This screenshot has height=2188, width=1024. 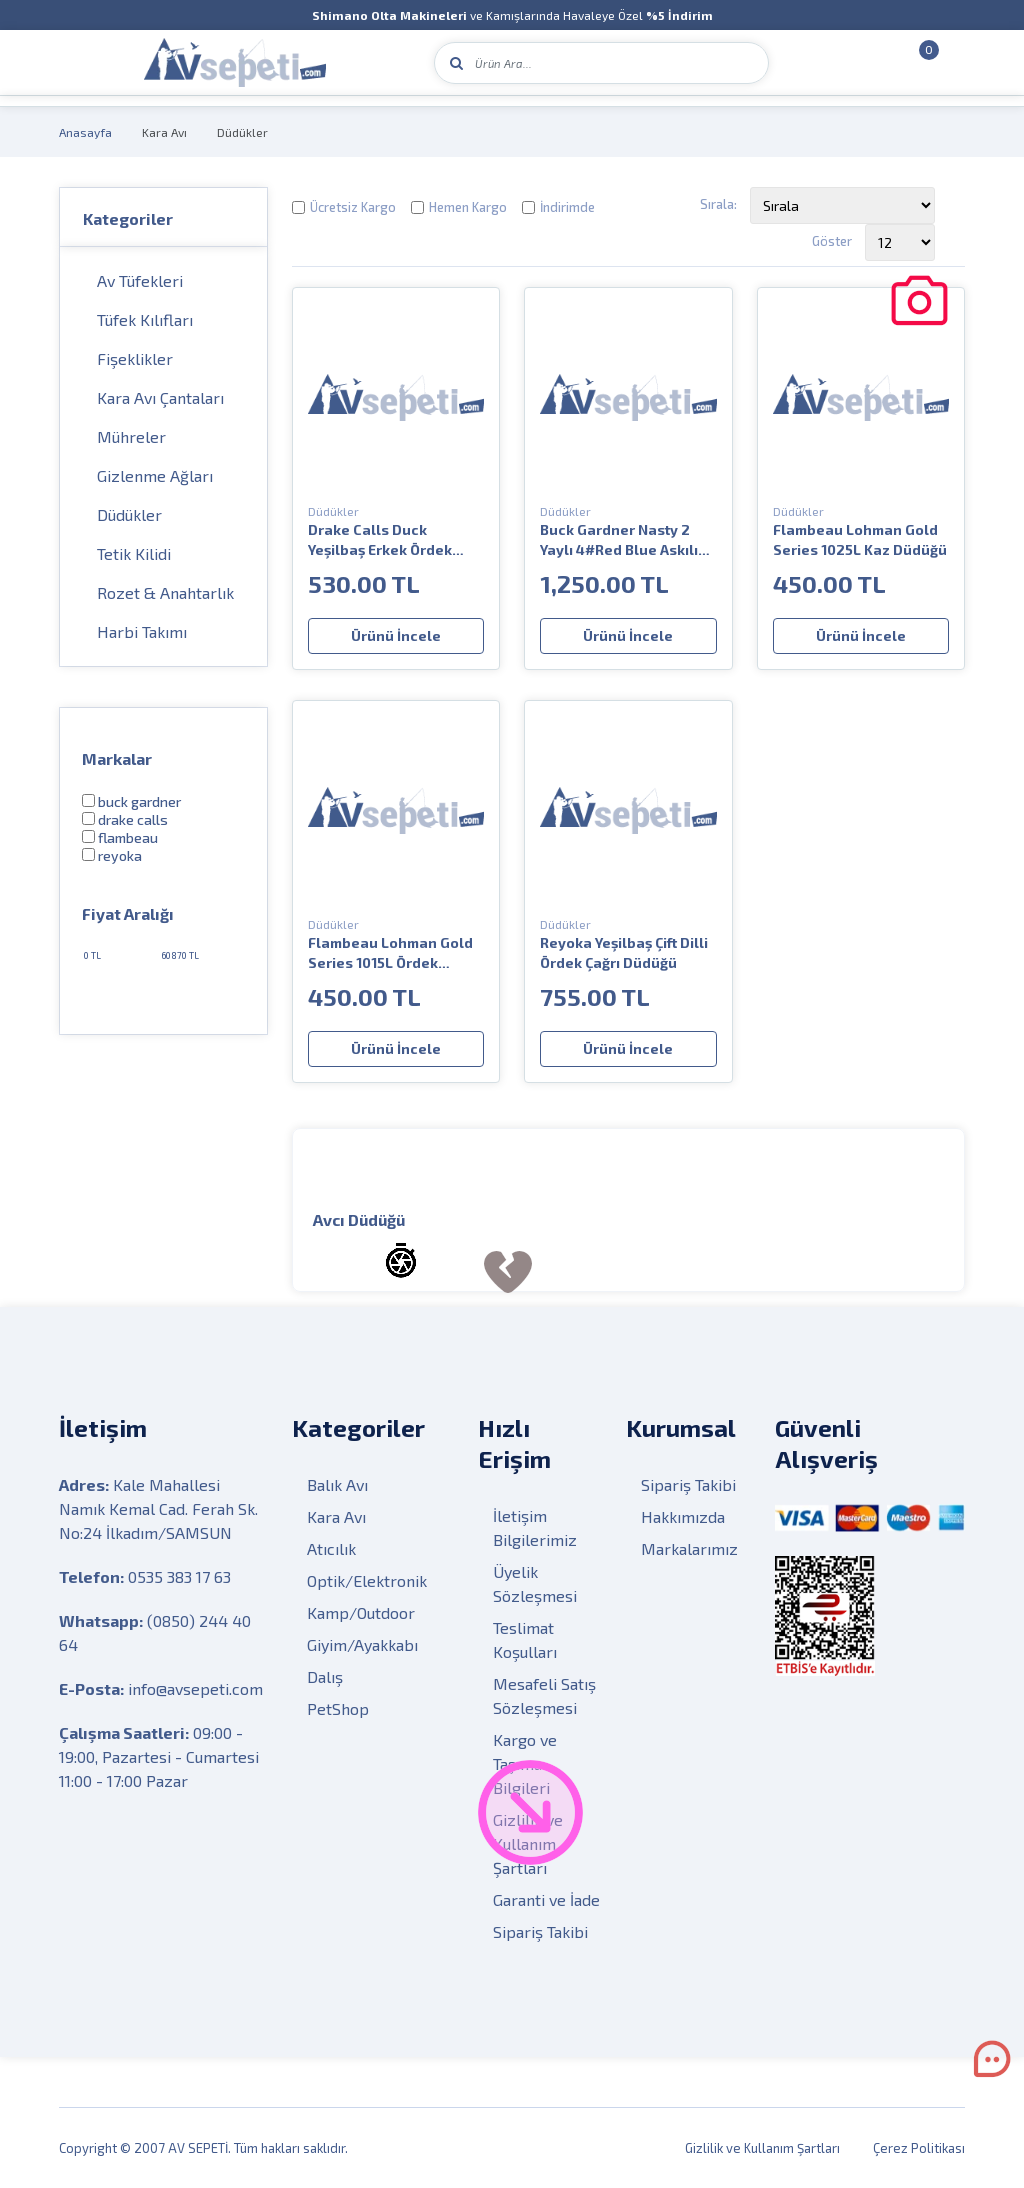 What do you see at coordinates (919, 301) in the screenshot?
I see `take a photo` at bounding box center [919, 301].